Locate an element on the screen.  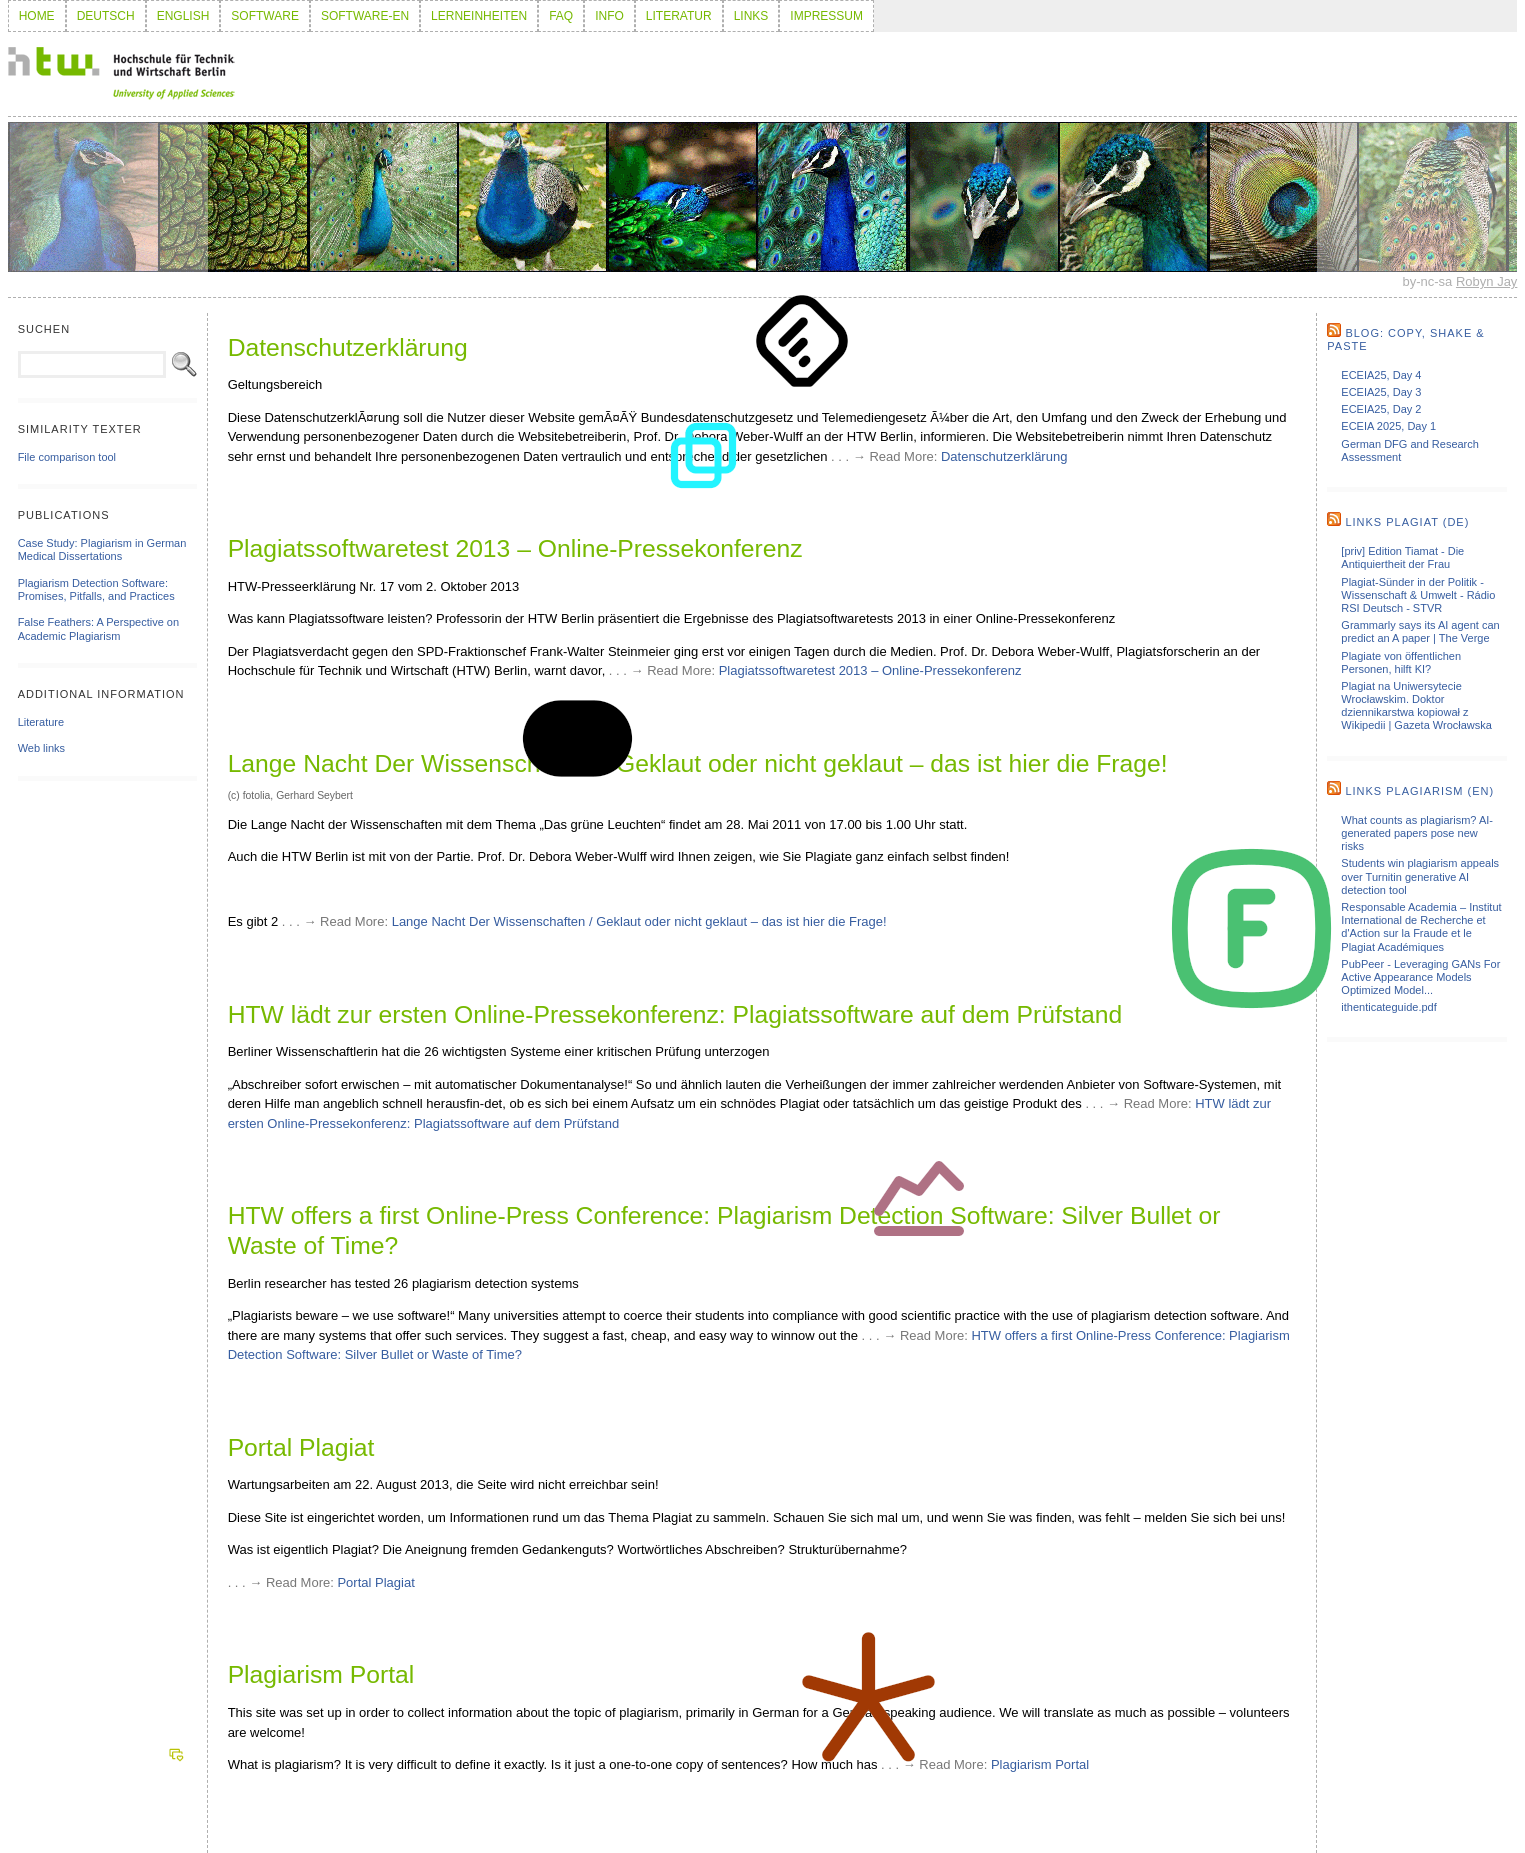
donate or send money to a cause you love is located at coordinates (176, 1754).